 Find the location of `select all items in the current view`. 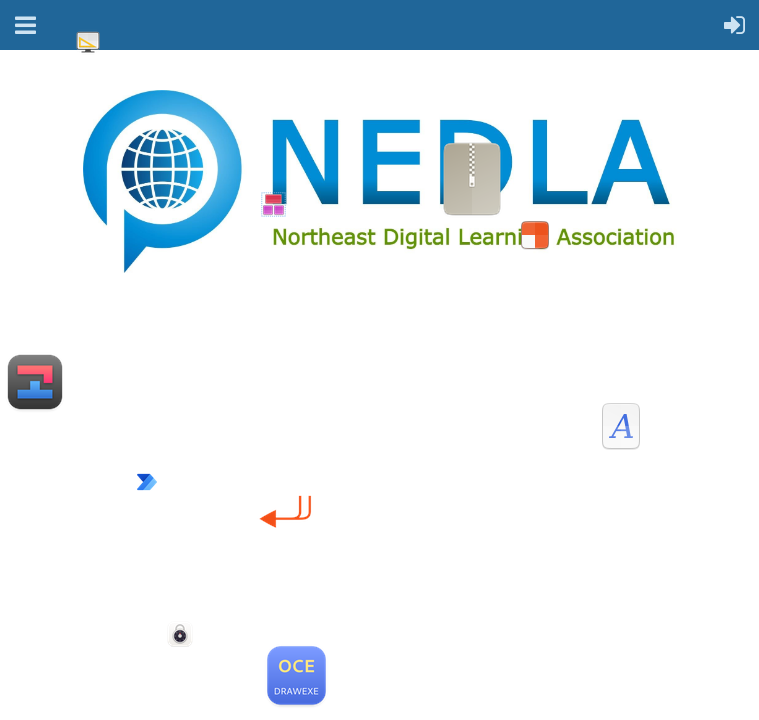

select all items in the current view is located at coordinates (273, 204).